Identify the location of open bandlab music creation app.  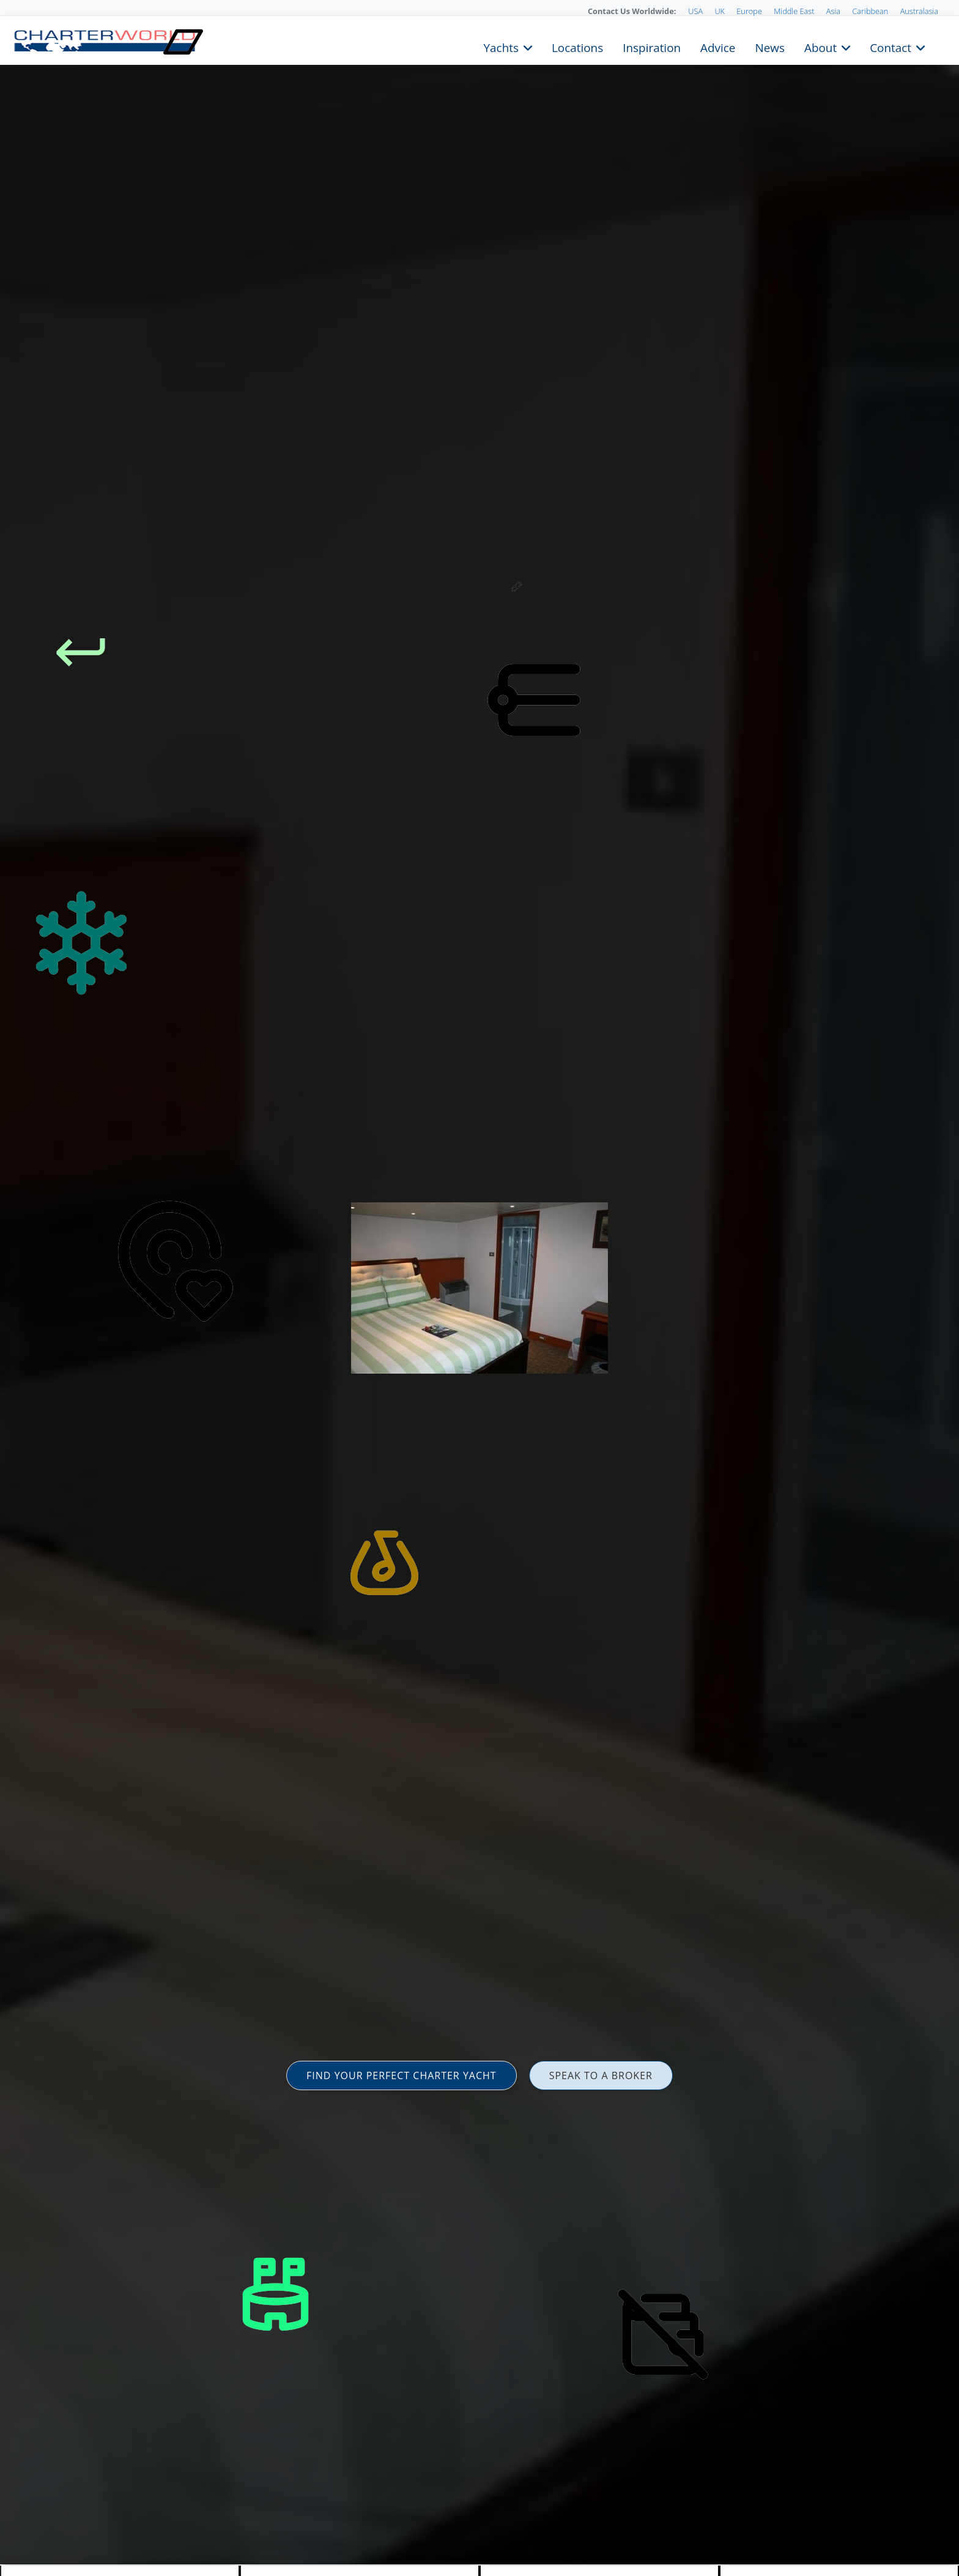
(384, 1561).